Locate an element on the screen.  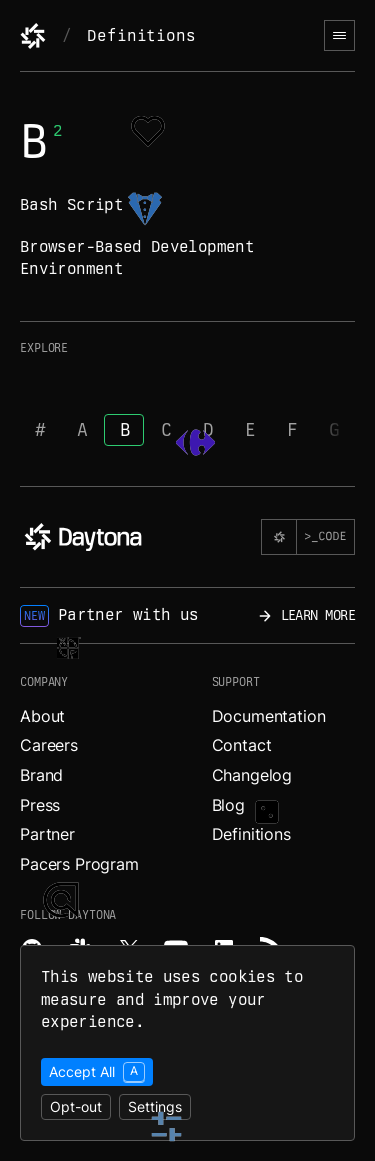
open the Carrefour shopping app is located at coordinates (195, 442).